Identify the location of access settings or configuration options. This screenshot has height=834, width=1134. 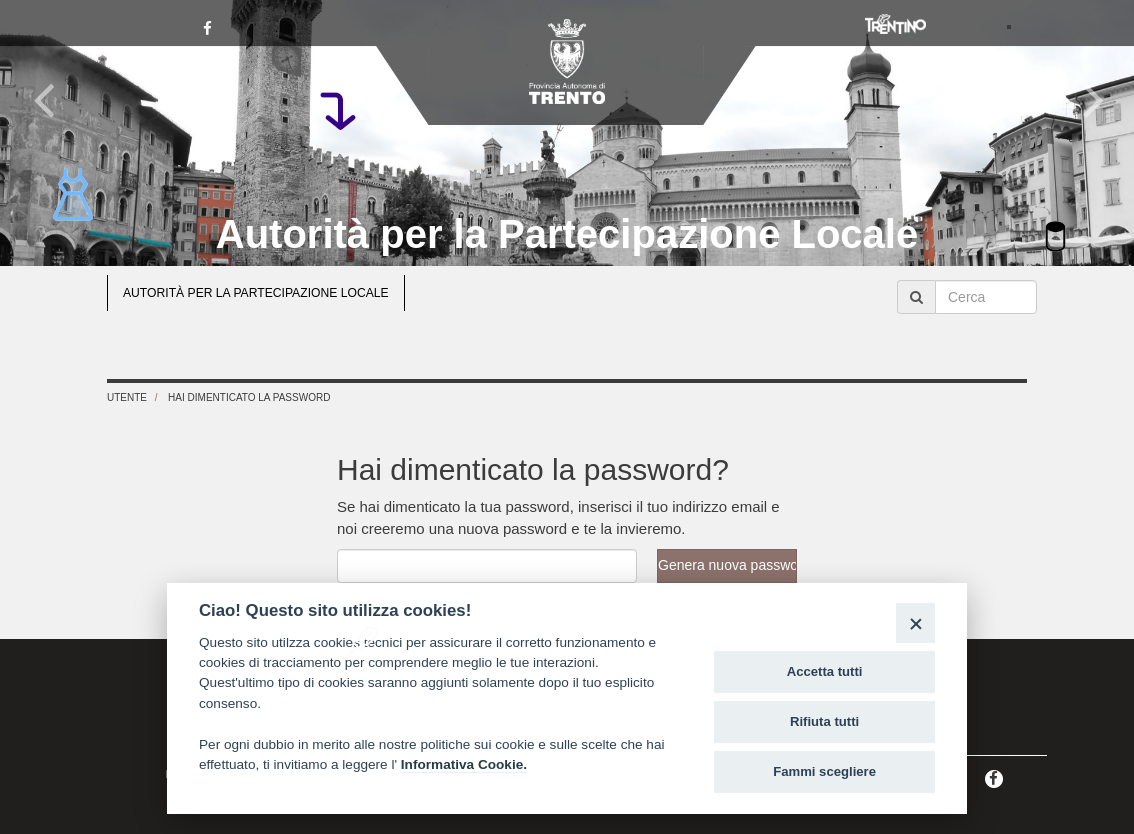
(361, 642).